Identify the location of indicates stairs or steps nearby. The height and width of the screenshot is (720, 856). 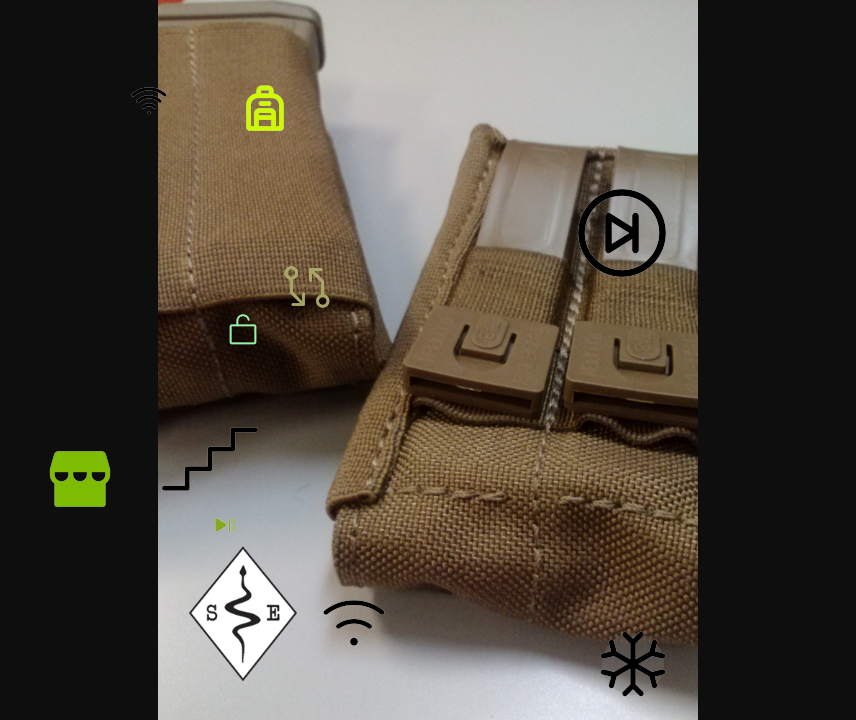
(210, 459).